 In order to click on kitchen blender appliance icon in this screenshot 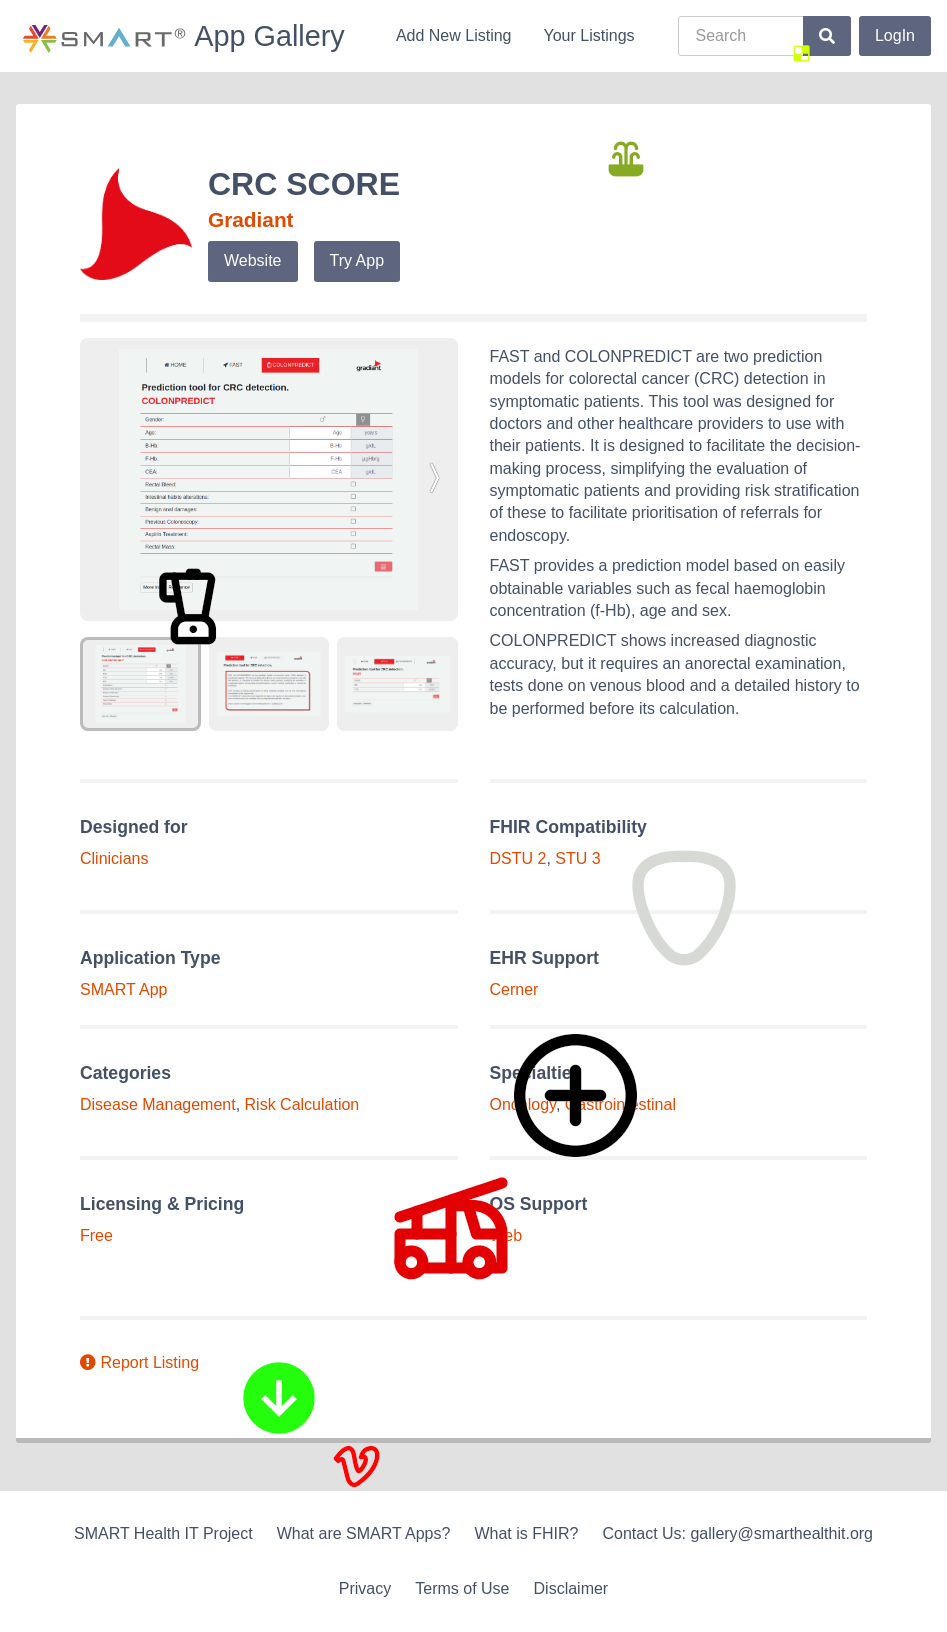, I will do `click(189, 606)`.